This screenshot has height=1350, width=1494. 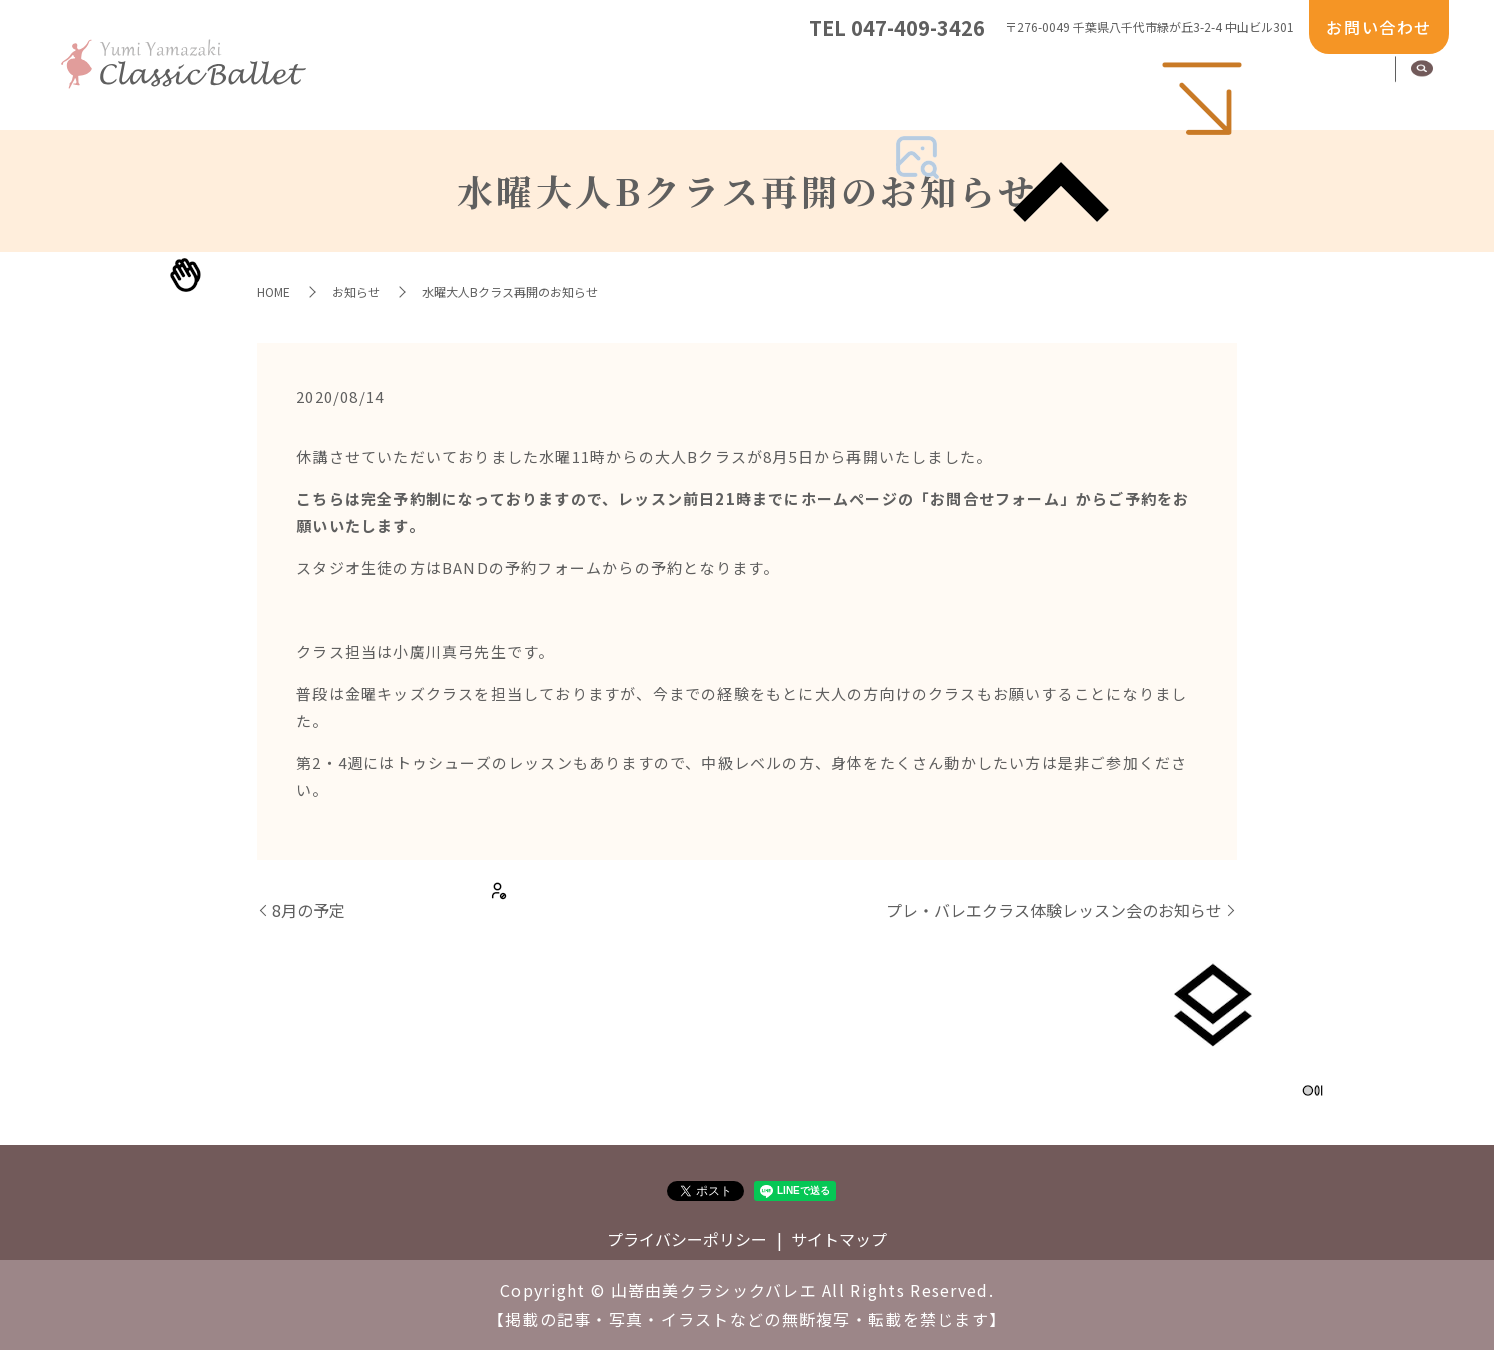 What do you see at coordinates (1061, 193) in the screenshot?
I see `collapse an expanded section` at bounding box center [1061, 193].